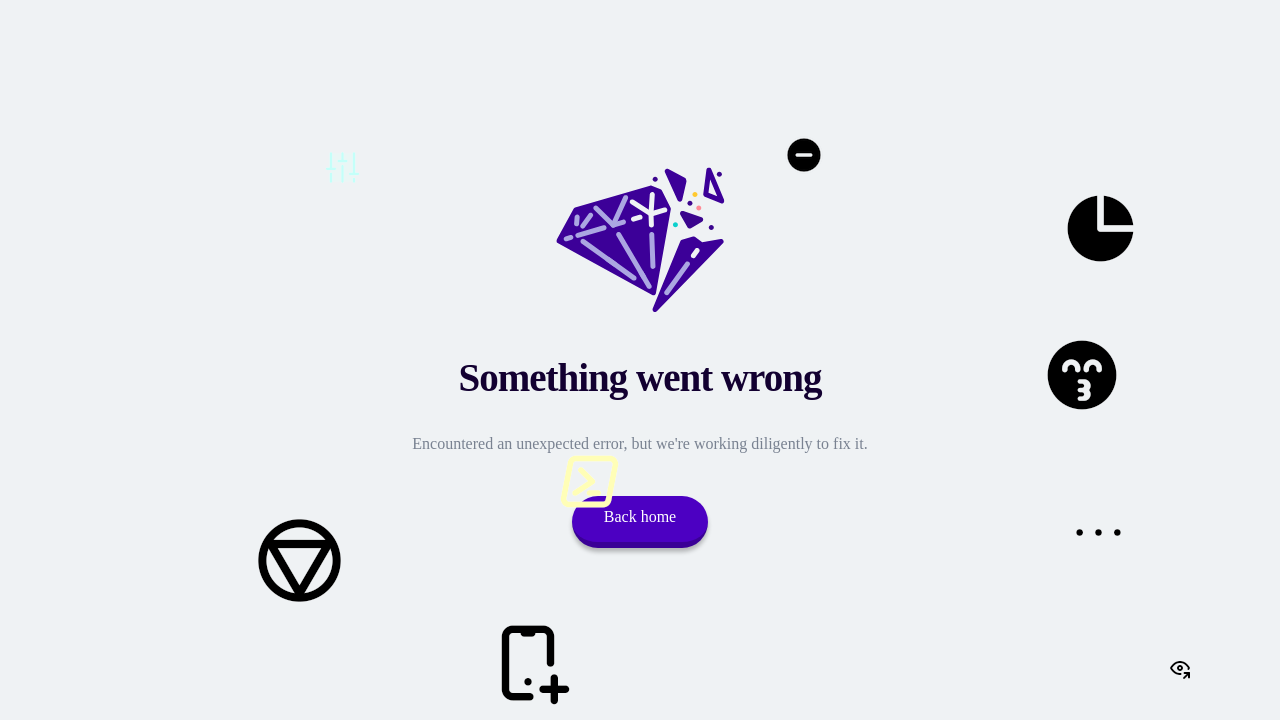  Describe the element at coordinates (1100, 228) in the screenshot. I see `view pie chart analytics` at that location.